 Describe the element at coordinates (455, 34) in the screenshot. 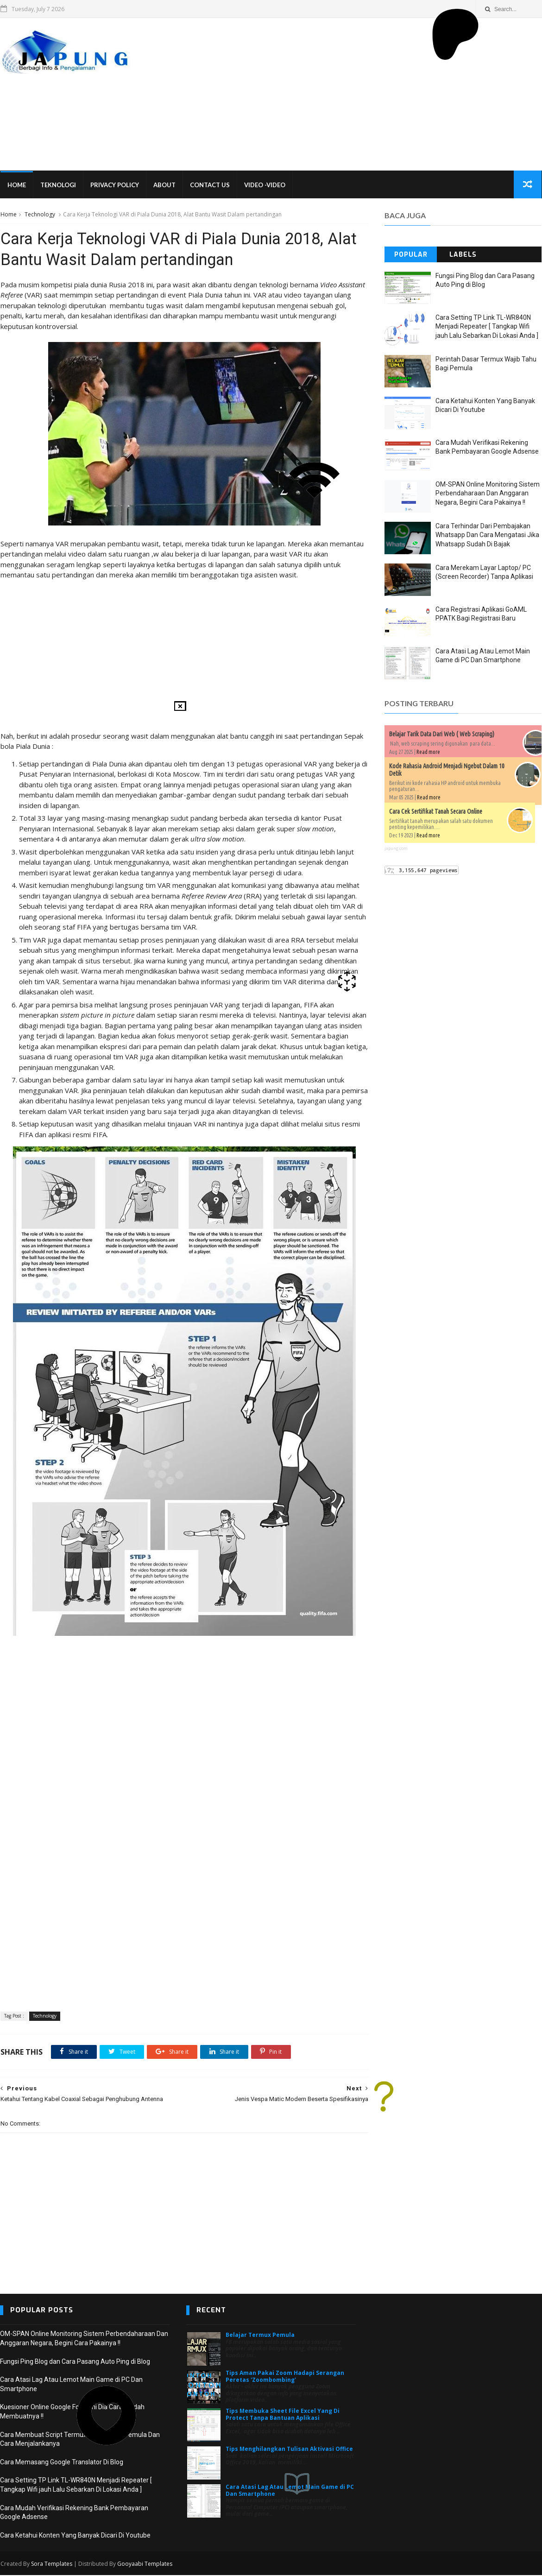

I see `visit patreon page` at that location.